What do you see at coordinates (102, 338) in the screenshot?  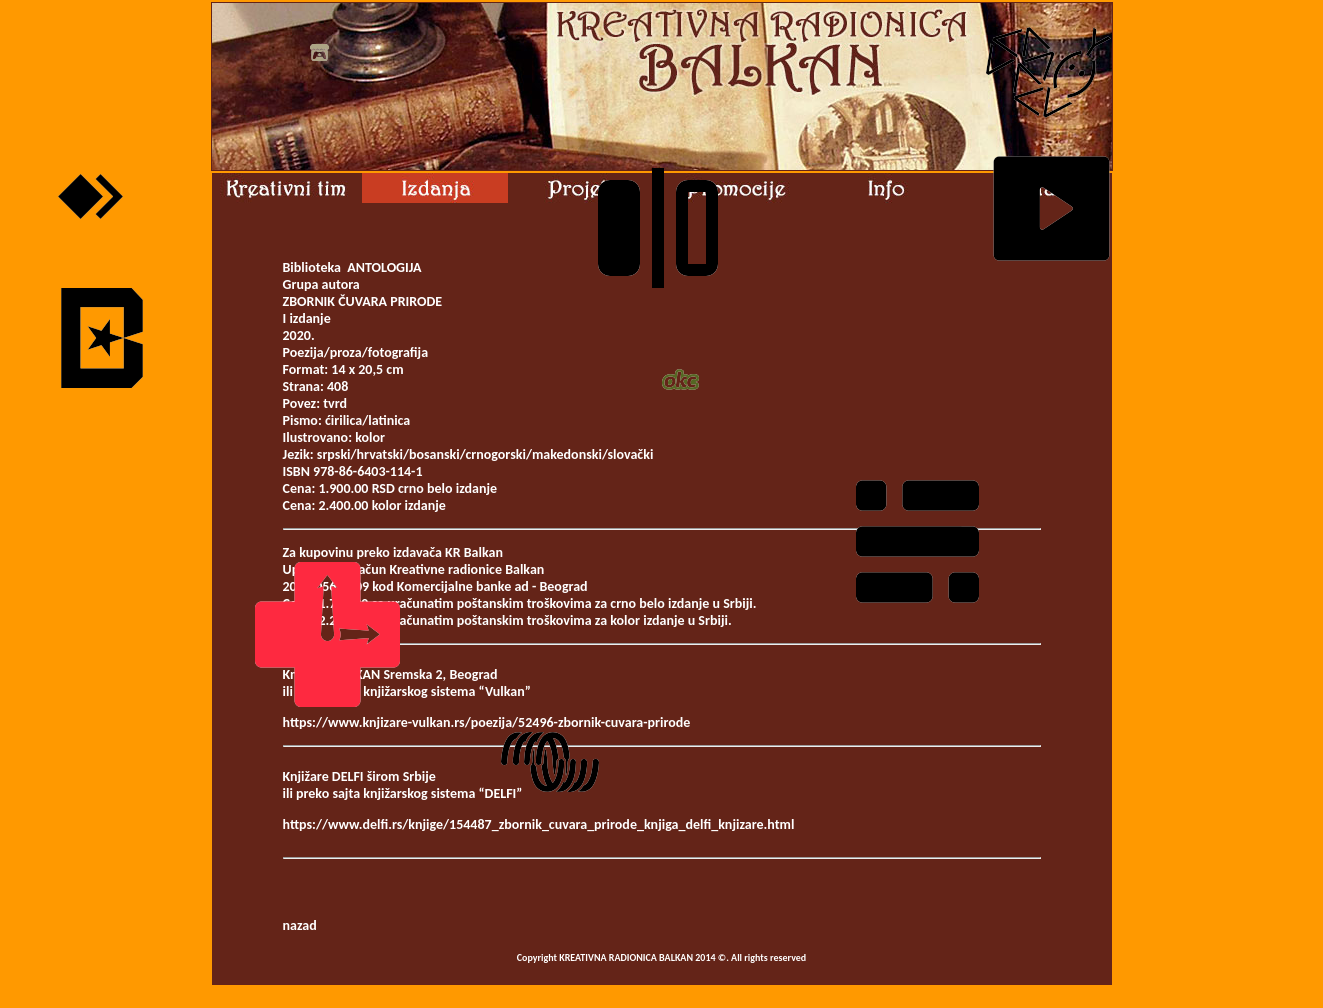 I see `open beatstars music marketplace` at bounding box center [102, 338].